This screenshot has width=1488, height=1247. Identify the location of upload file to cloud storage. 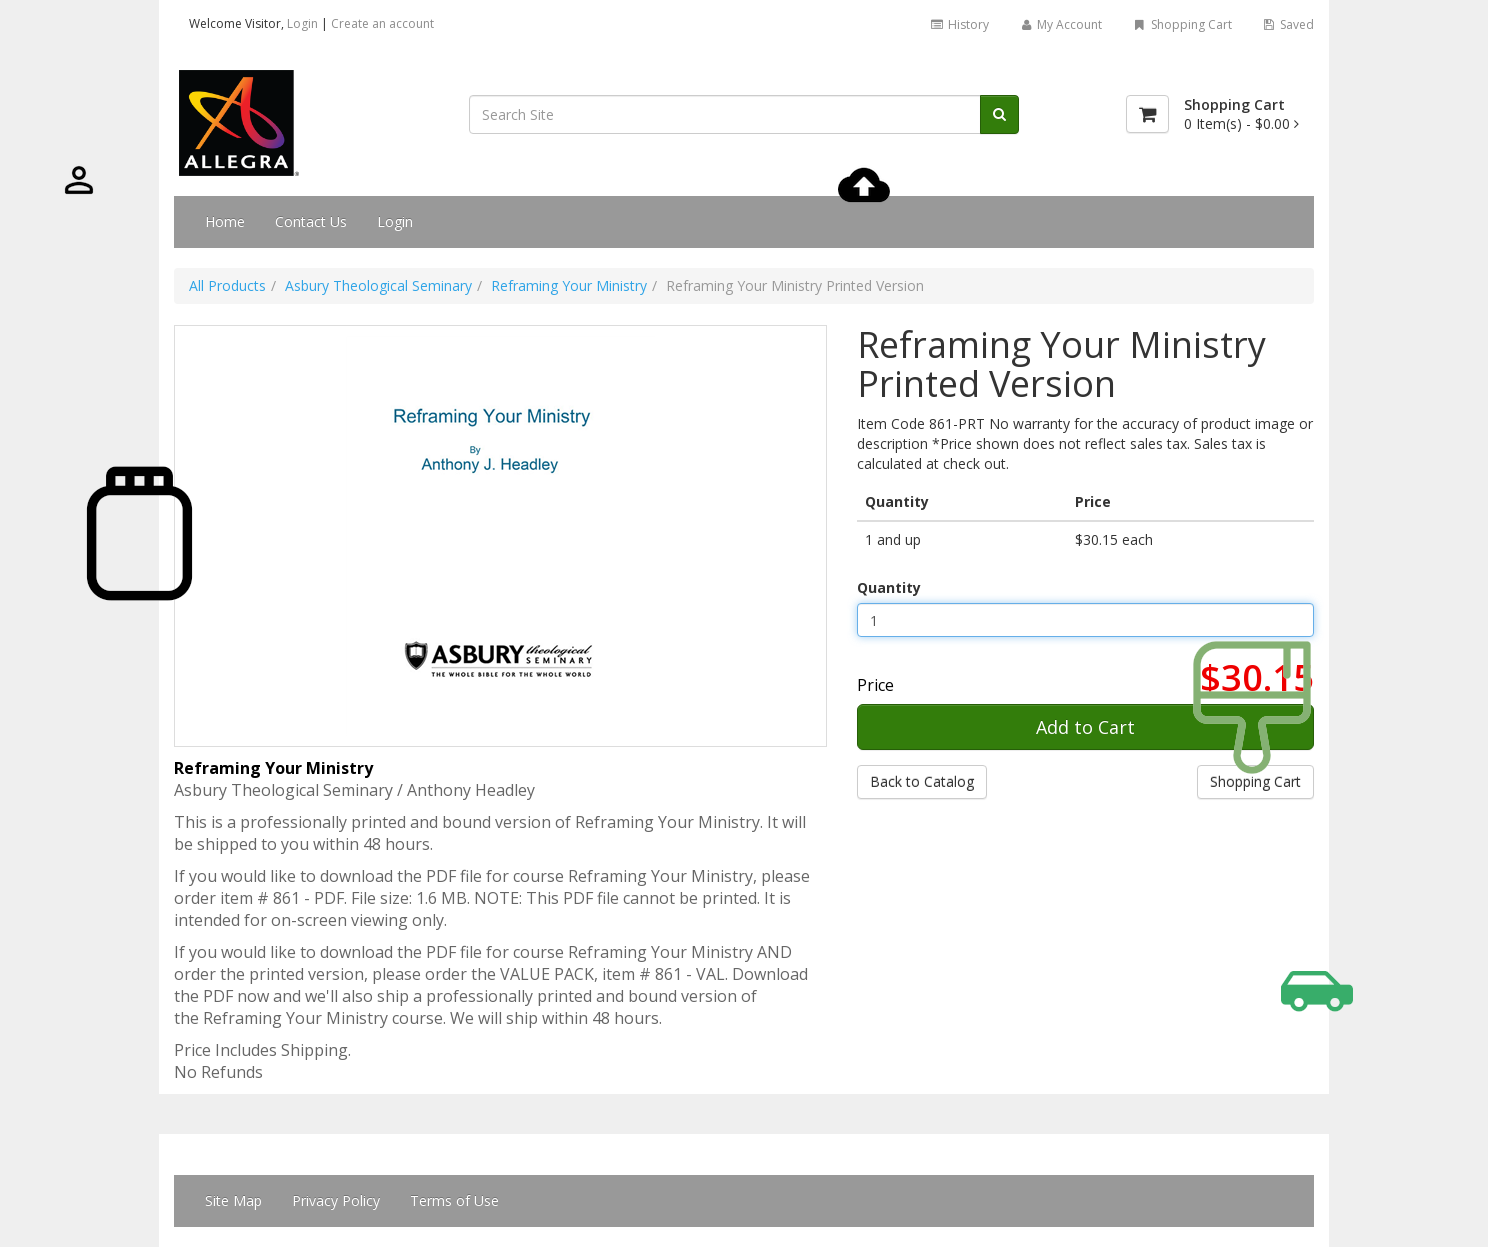
(864, 185).